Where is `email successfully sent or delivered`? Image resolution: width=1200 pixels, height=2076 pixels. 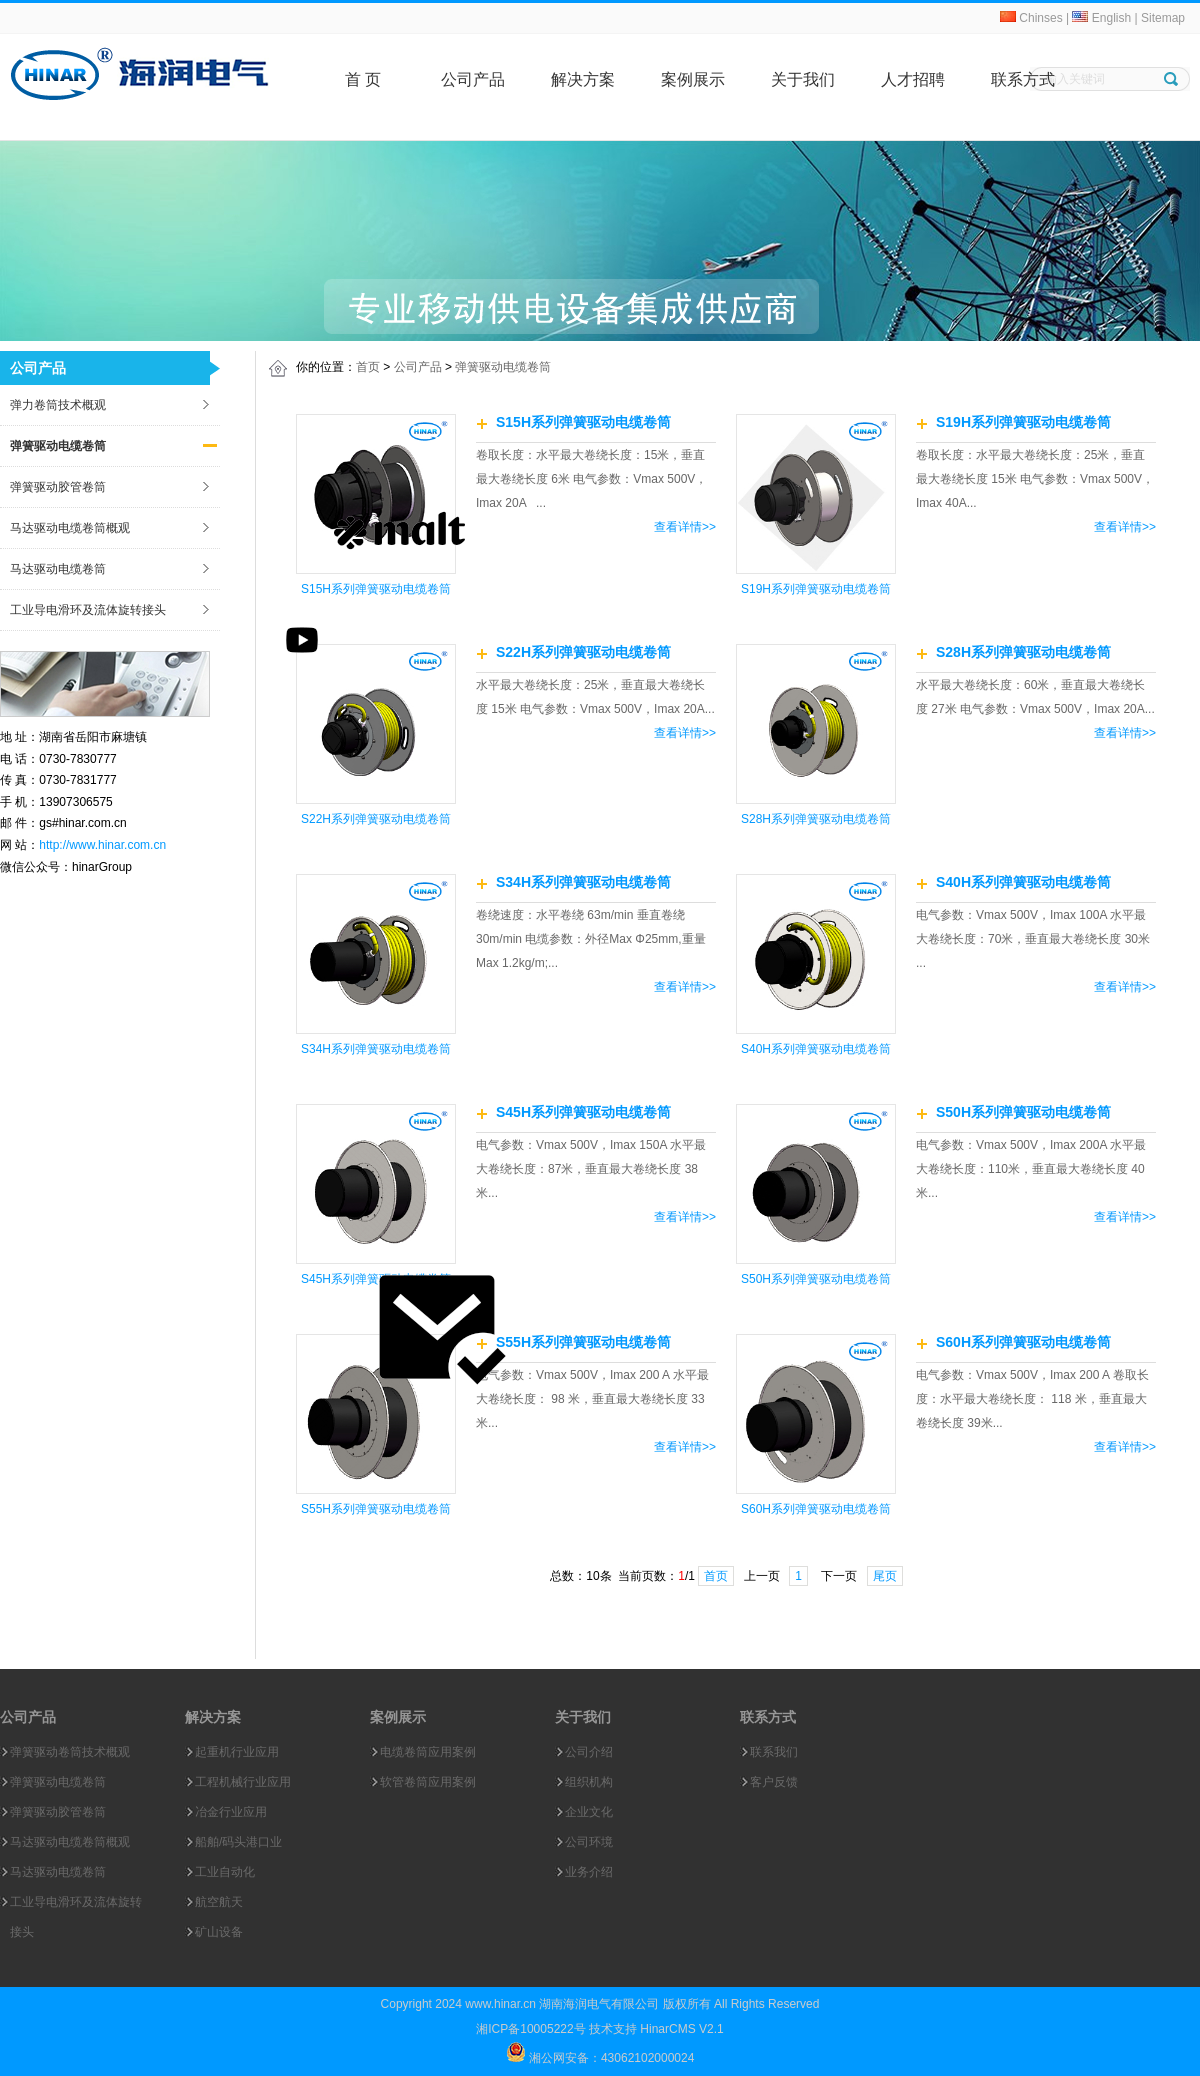 email successfully sent or delivered is located at coordinates (437, 1327).